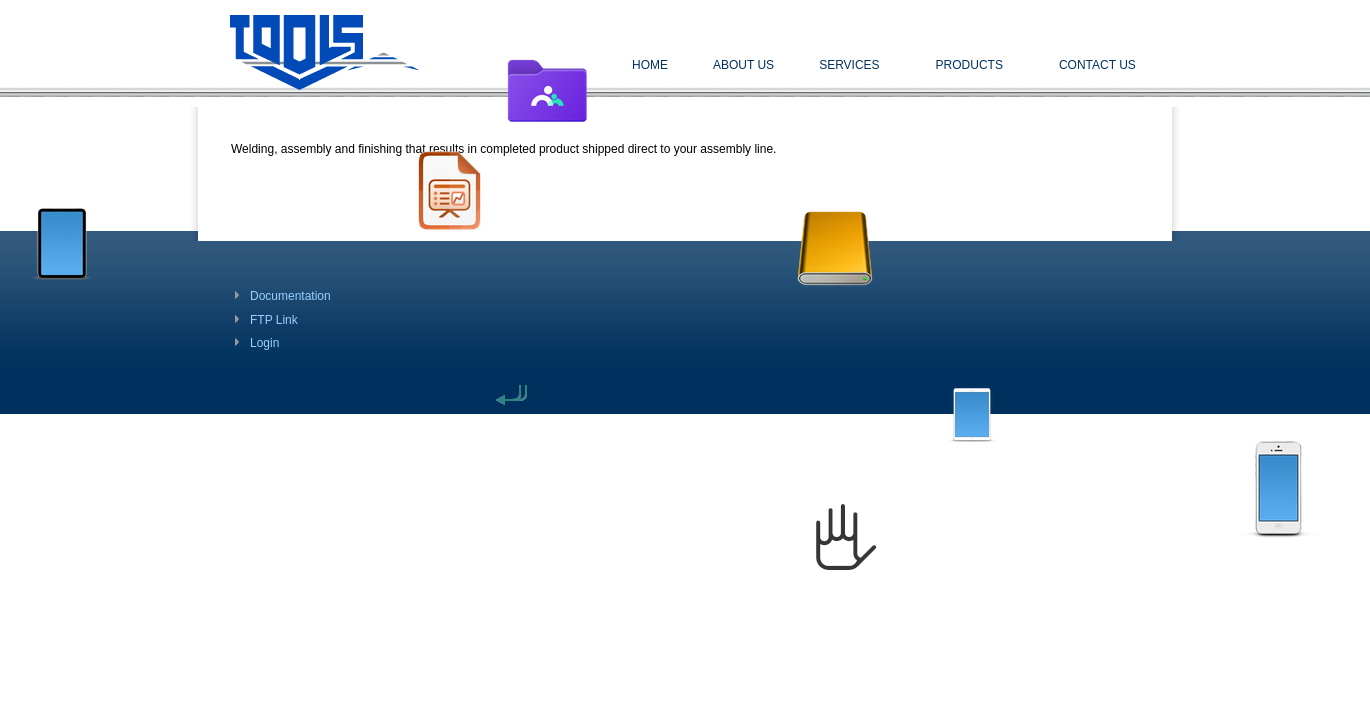 This screenshot has height=720, width=1370. Describe the element at coordinates (547, 93) in the screenshot. I see `open wondershare famisafe app folder` at that location.